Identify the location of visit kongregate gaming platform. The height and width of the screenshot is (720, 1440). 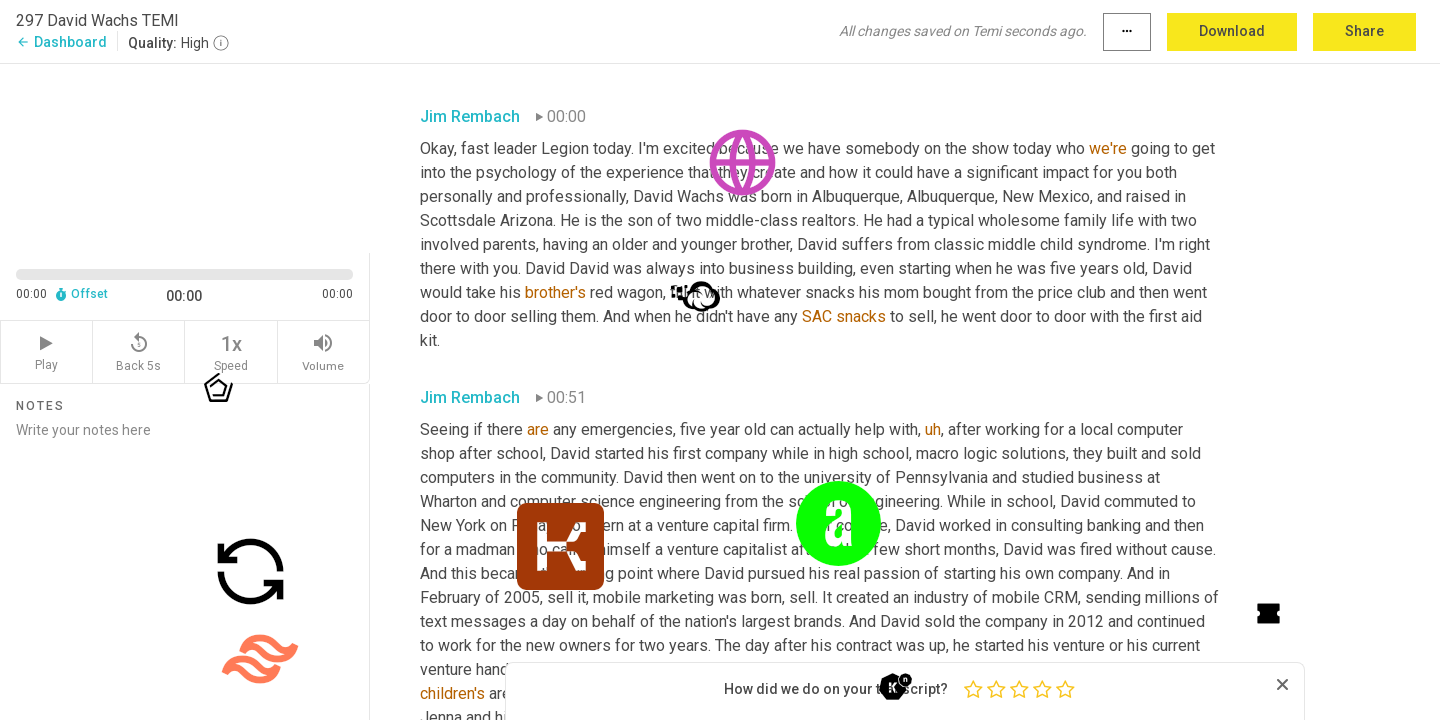
(560, 546).